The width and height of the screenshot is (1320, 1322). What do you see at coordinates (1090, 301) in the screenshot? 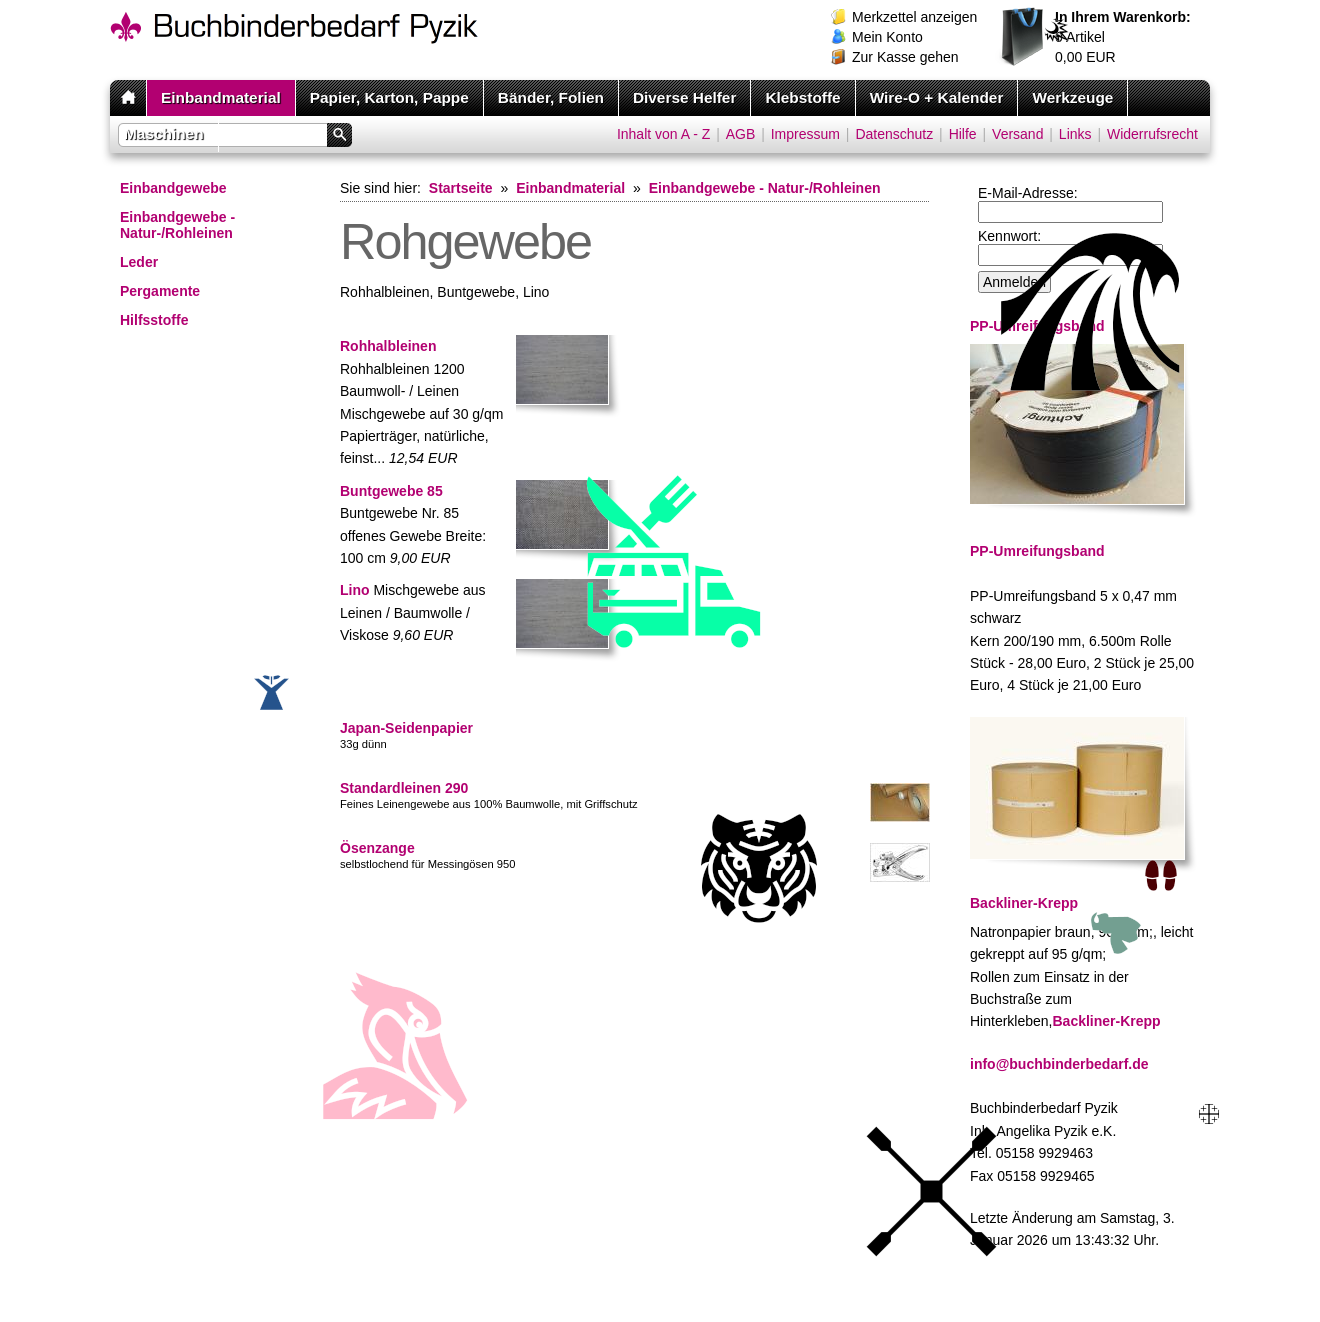
I see `indicates ocean or water-related content` at bounding box center [1090, 301].